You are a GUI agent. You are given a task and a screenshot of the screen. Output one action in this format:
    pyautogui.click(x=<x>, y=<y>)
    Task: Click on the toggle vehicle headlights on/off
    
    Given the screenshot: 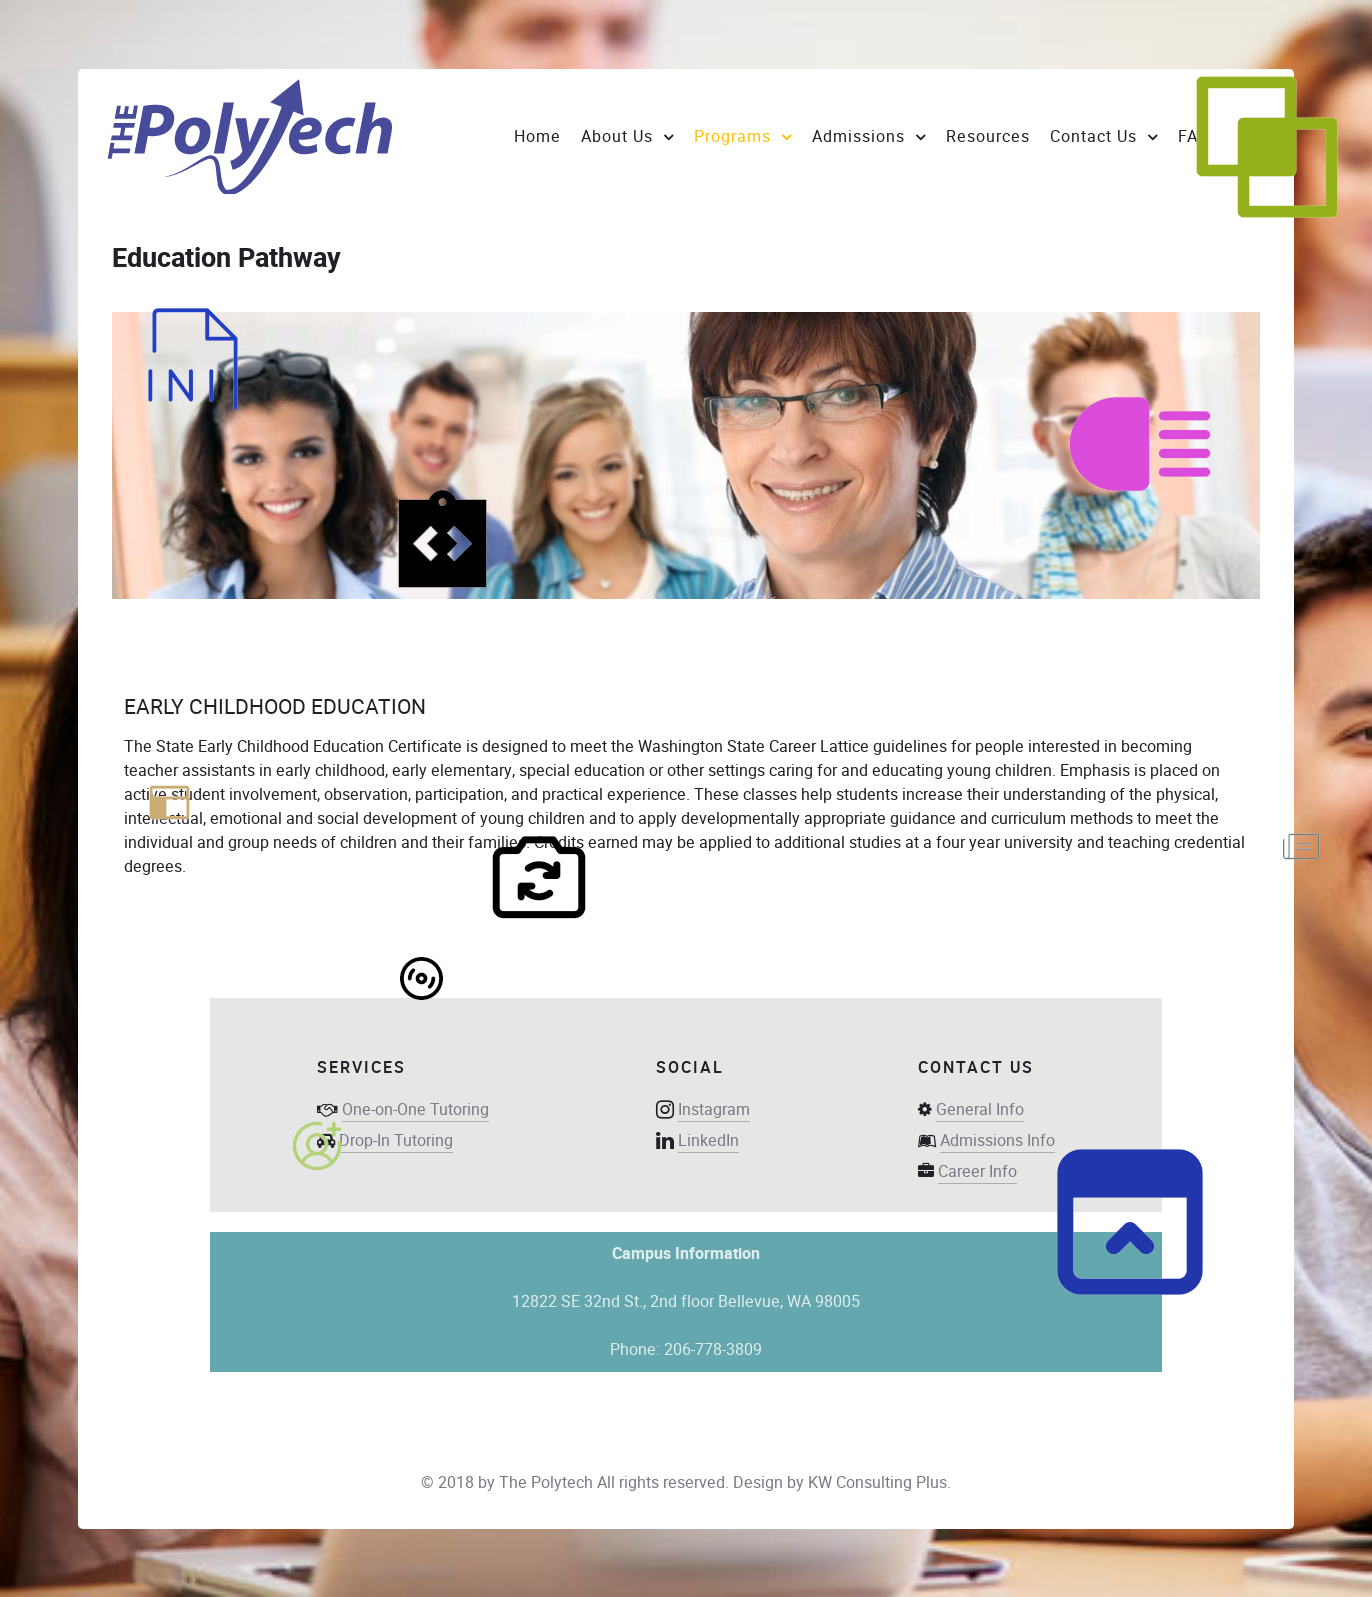 What is the action you would take?
    pyautogui.click(x=1140, y=444)
    